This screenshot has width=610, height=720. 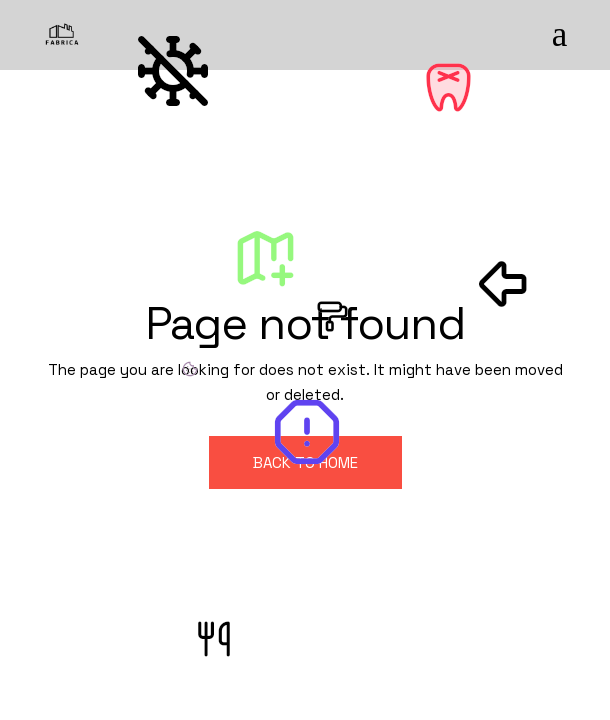 I want to click on customize theme or appearance settings, so click(x=332, y=316).